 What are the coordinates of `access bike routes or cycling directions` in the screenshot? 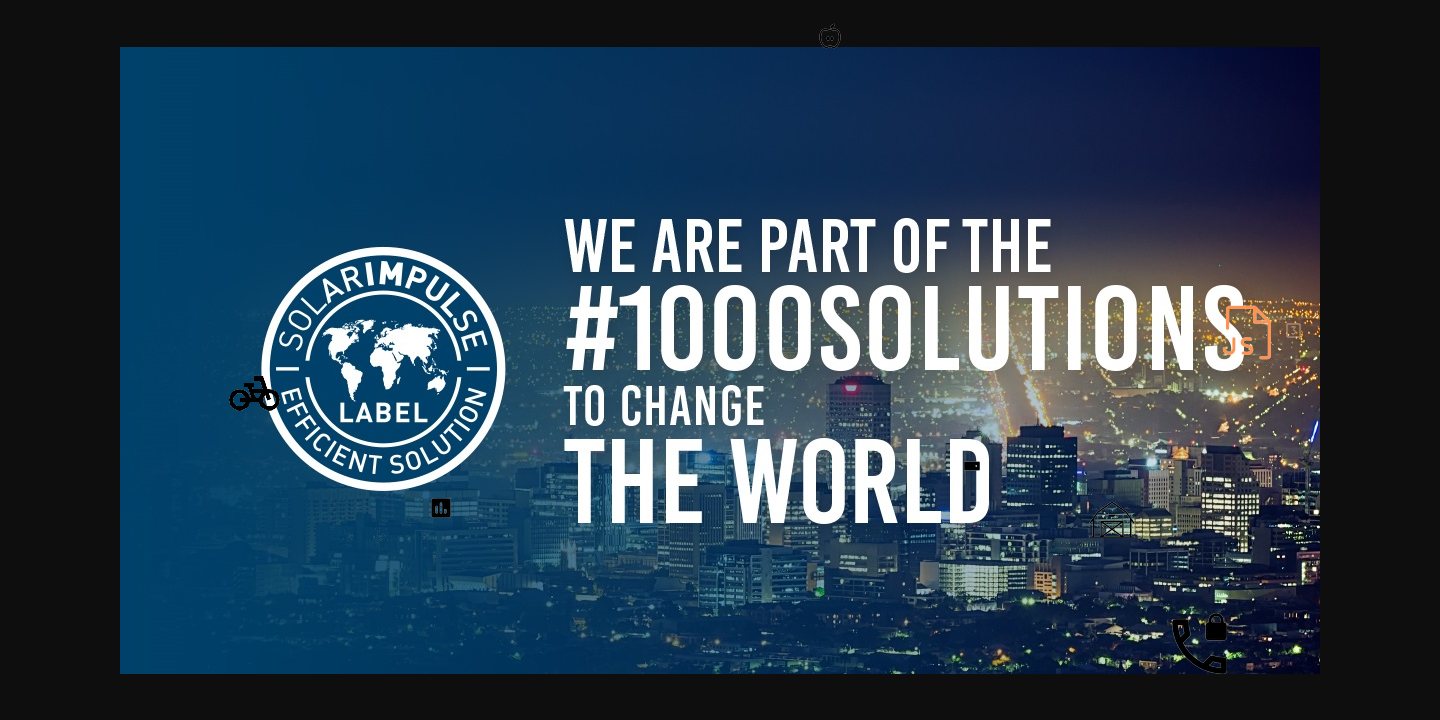 It's located at (254, 393).